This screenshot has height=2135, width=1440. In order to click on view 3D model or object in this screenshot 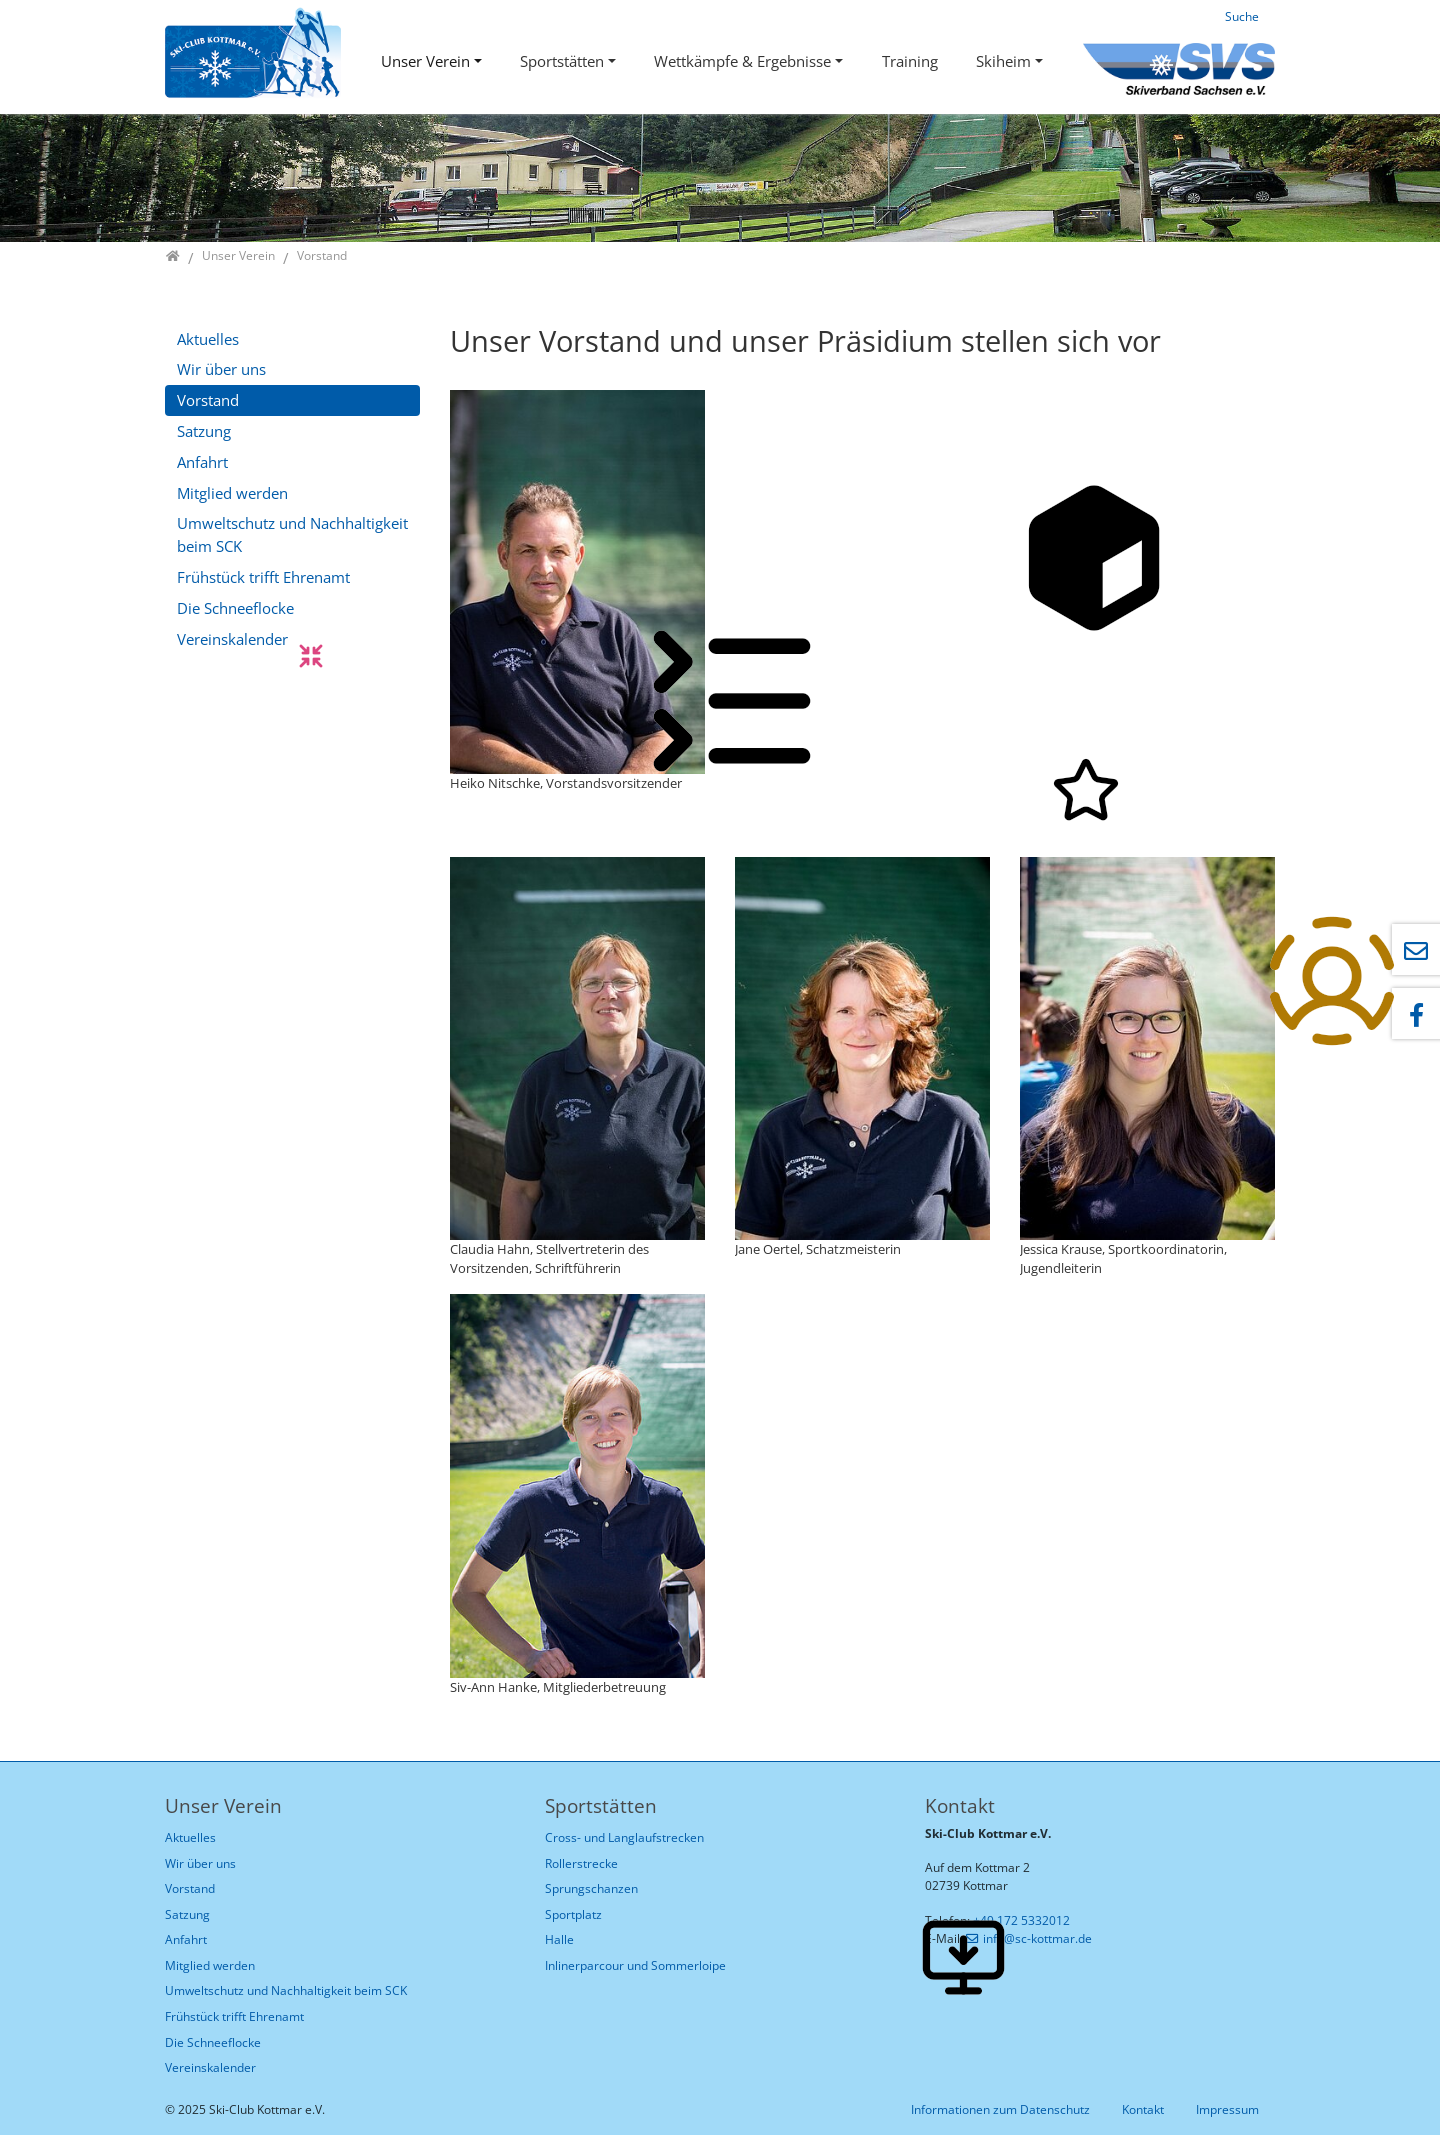, I will do `click(1094, 558)`.